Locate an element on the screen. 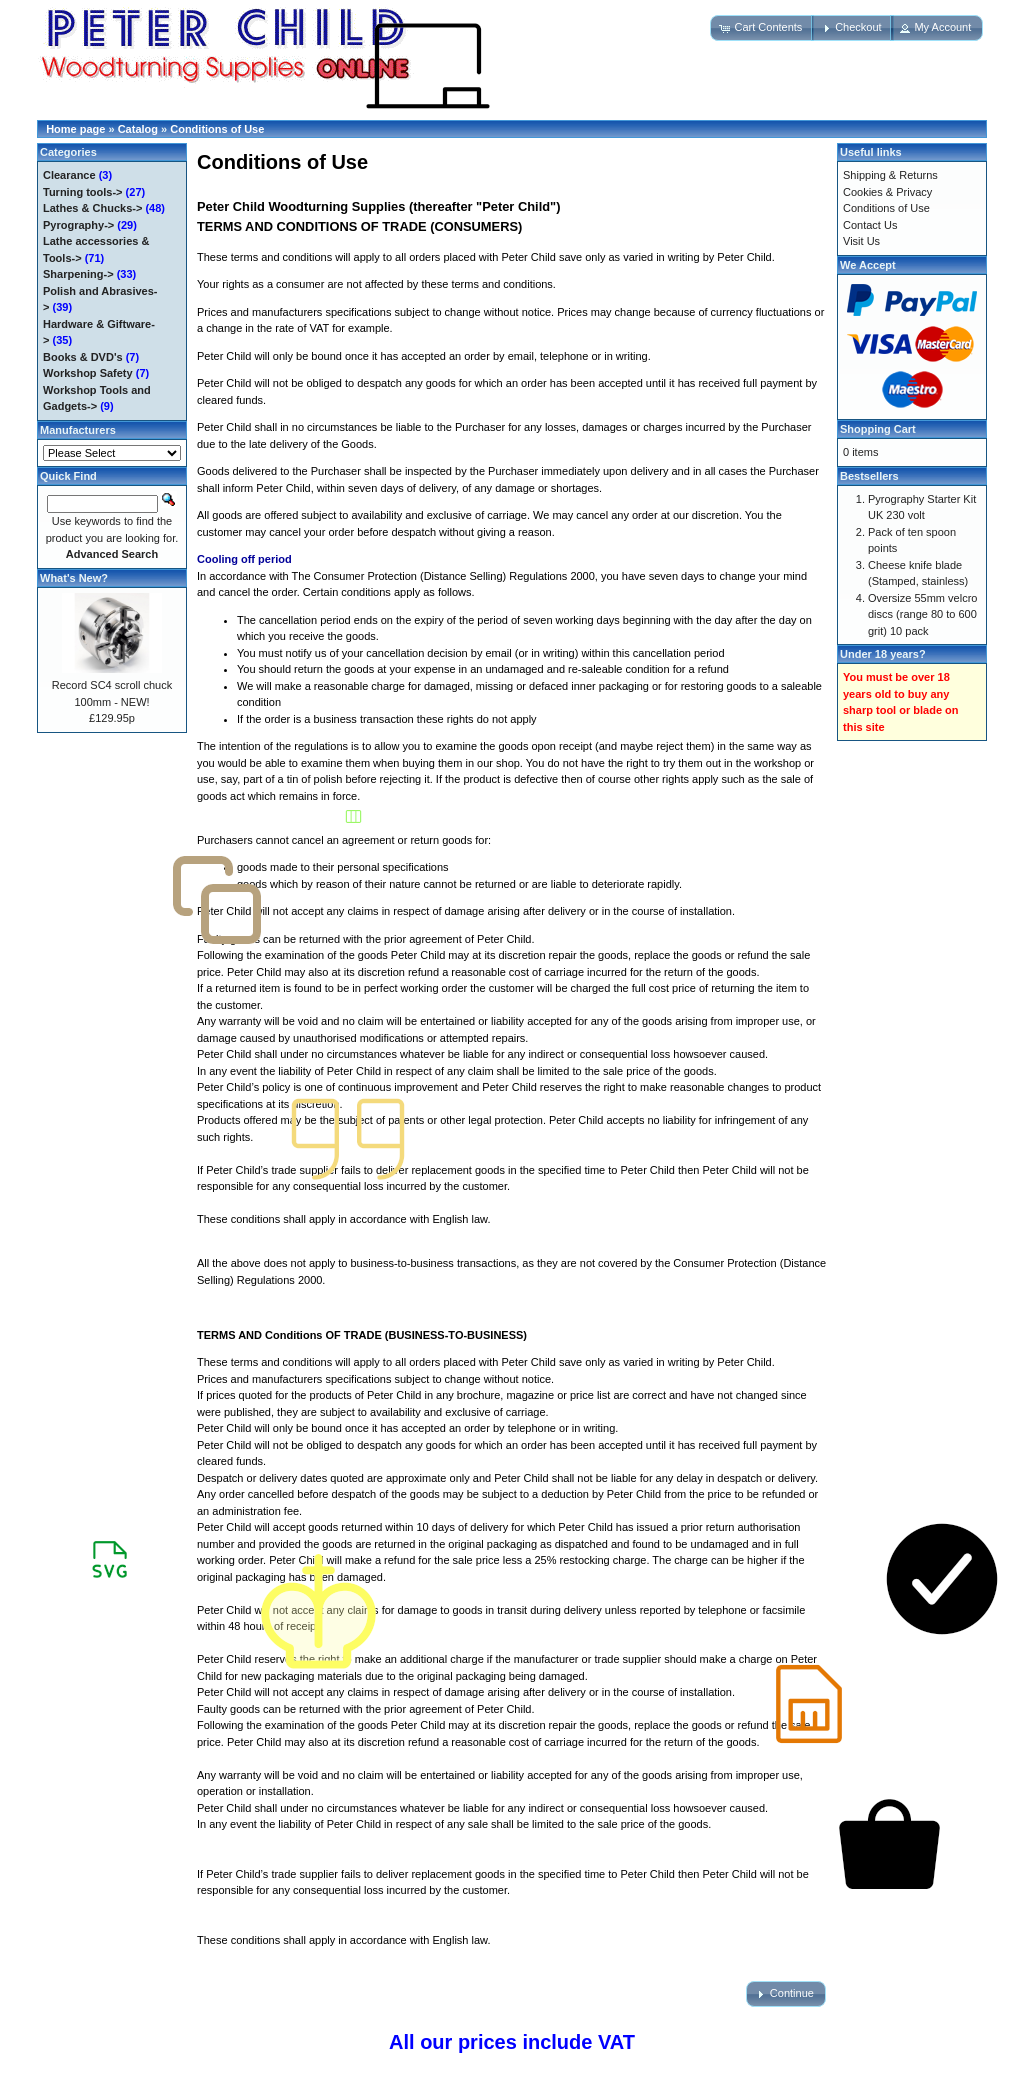 The height and width of the screenshot is (2079, 1024). indicates a completed or successful action is located at coordinates (942, 1579).